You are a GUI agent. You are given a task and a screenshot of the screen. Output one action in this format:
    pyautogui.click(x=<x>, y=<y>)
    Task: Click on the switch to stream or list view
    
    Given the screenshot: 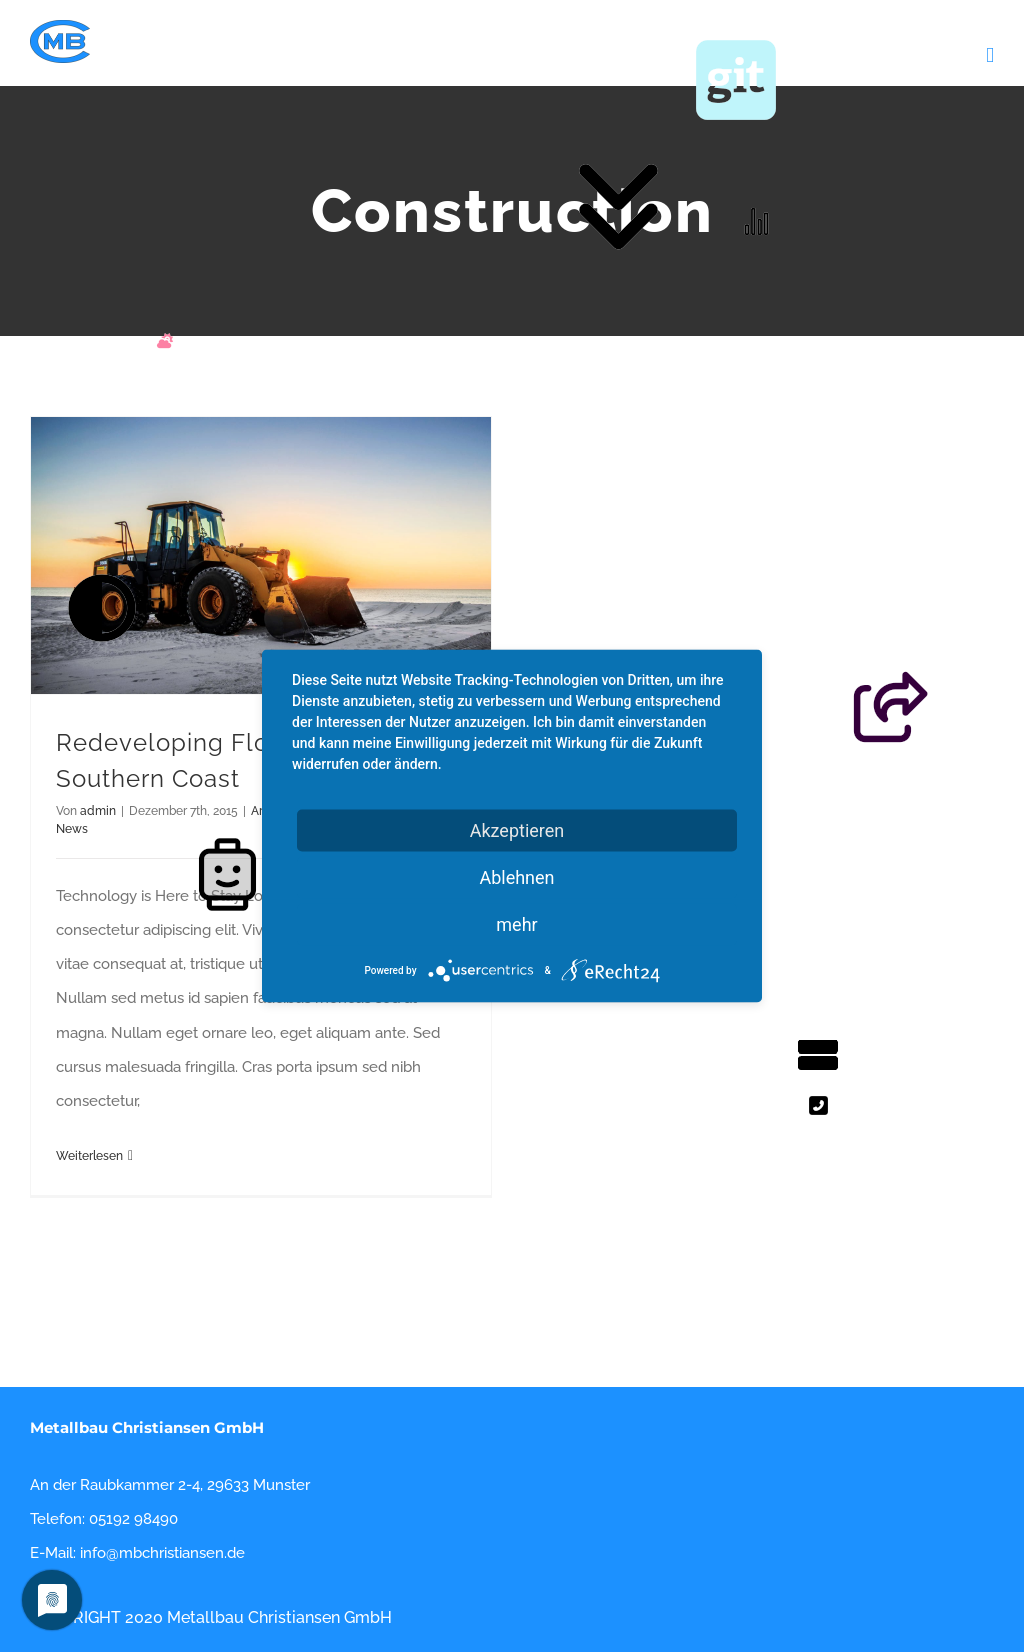 What is the action you would take?
    pyautogui.click(x=817, y=1056)
    